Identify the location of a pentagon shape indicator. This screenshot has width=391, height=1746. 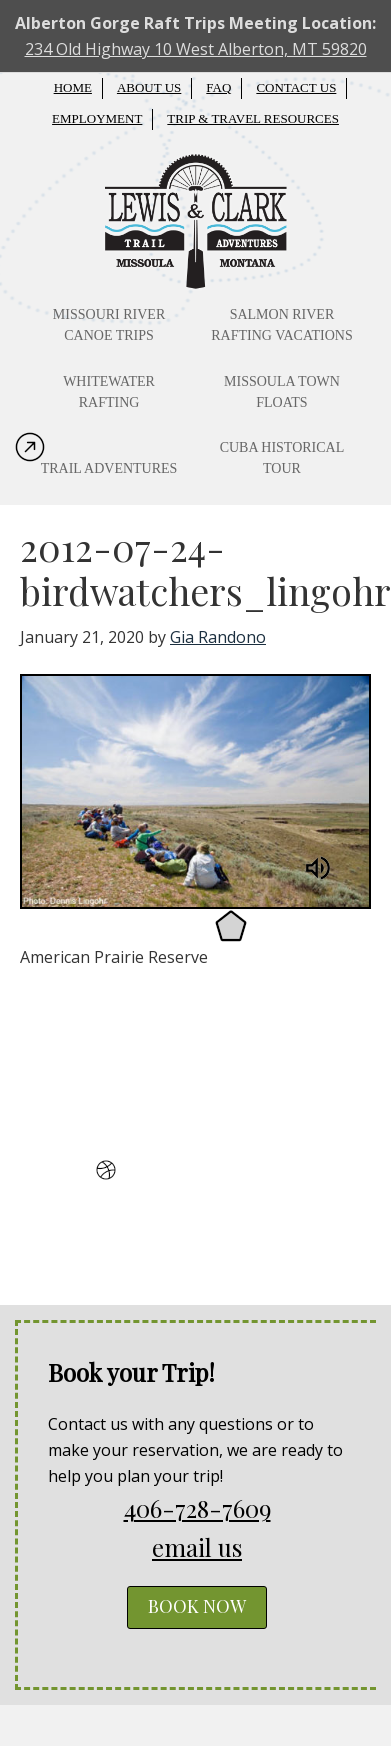
(231, 927).